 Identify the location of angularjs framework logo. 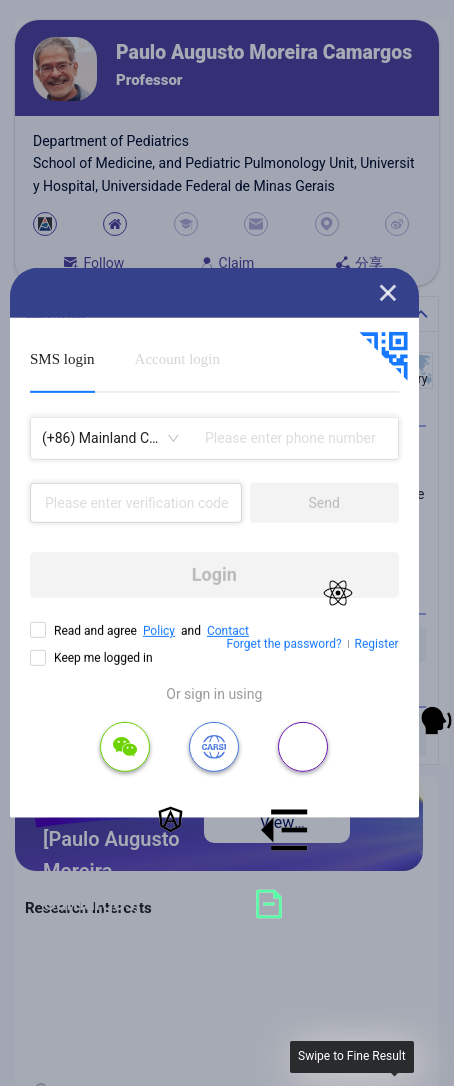
(170, 819).